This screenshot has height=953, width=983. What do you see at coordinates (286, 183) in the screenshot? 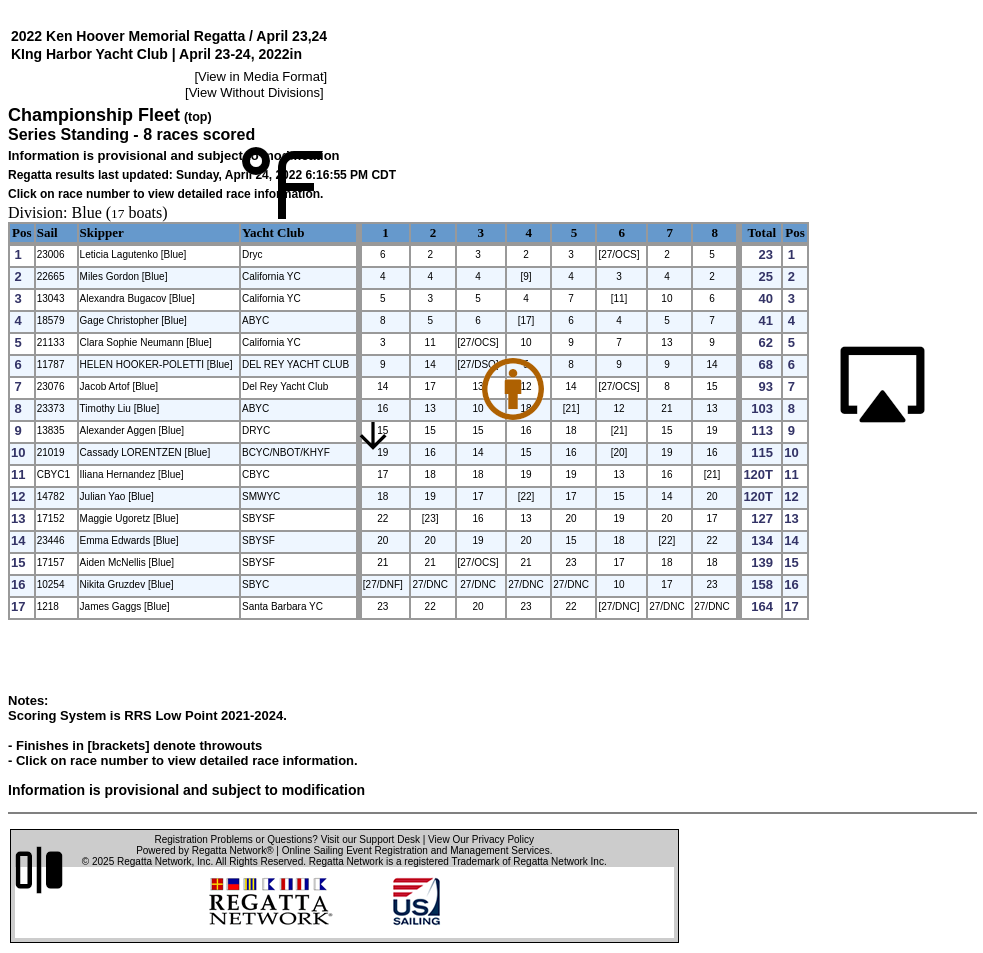
I see `indicates temperature displayed in fahrenheit` at bounding box center [286, 183].